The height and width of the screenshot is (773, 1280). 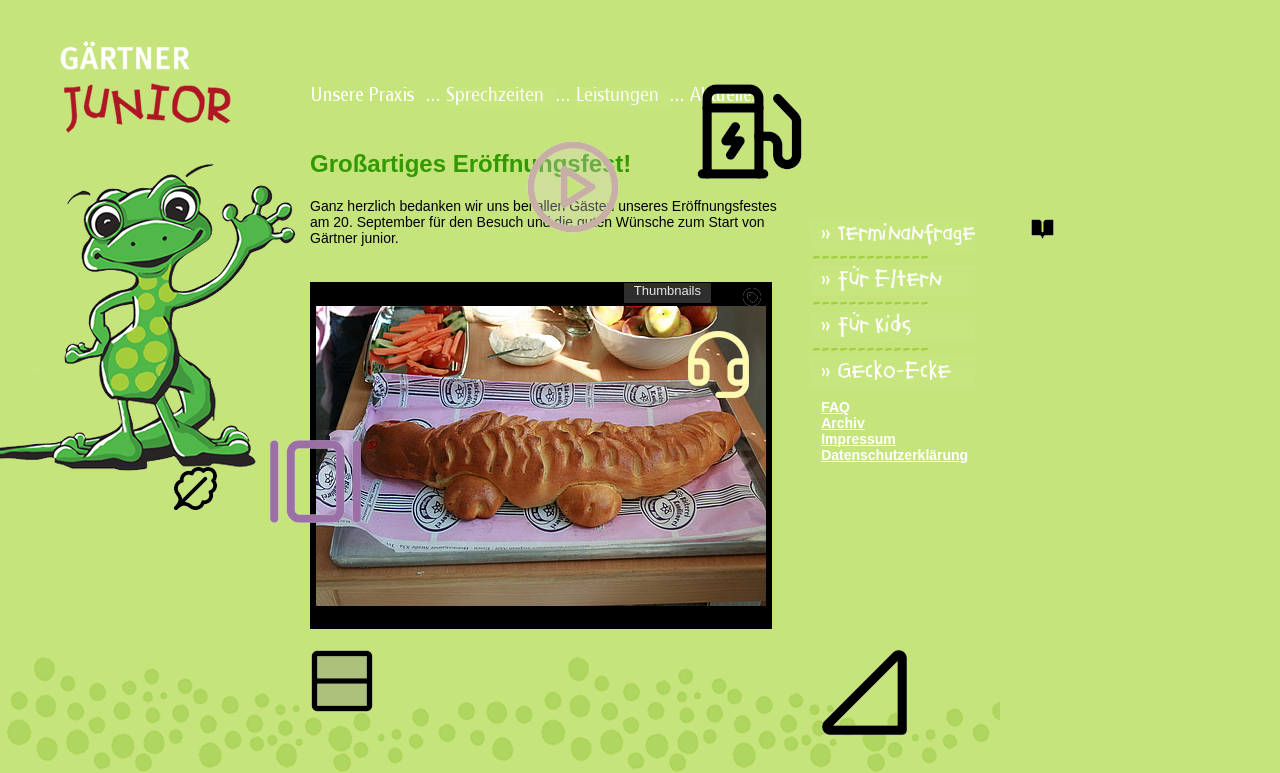 What do you see at coordinates (752, 297) in the screenshot?
I see `view tagged items in your feed` at bounding box center [752, 297].